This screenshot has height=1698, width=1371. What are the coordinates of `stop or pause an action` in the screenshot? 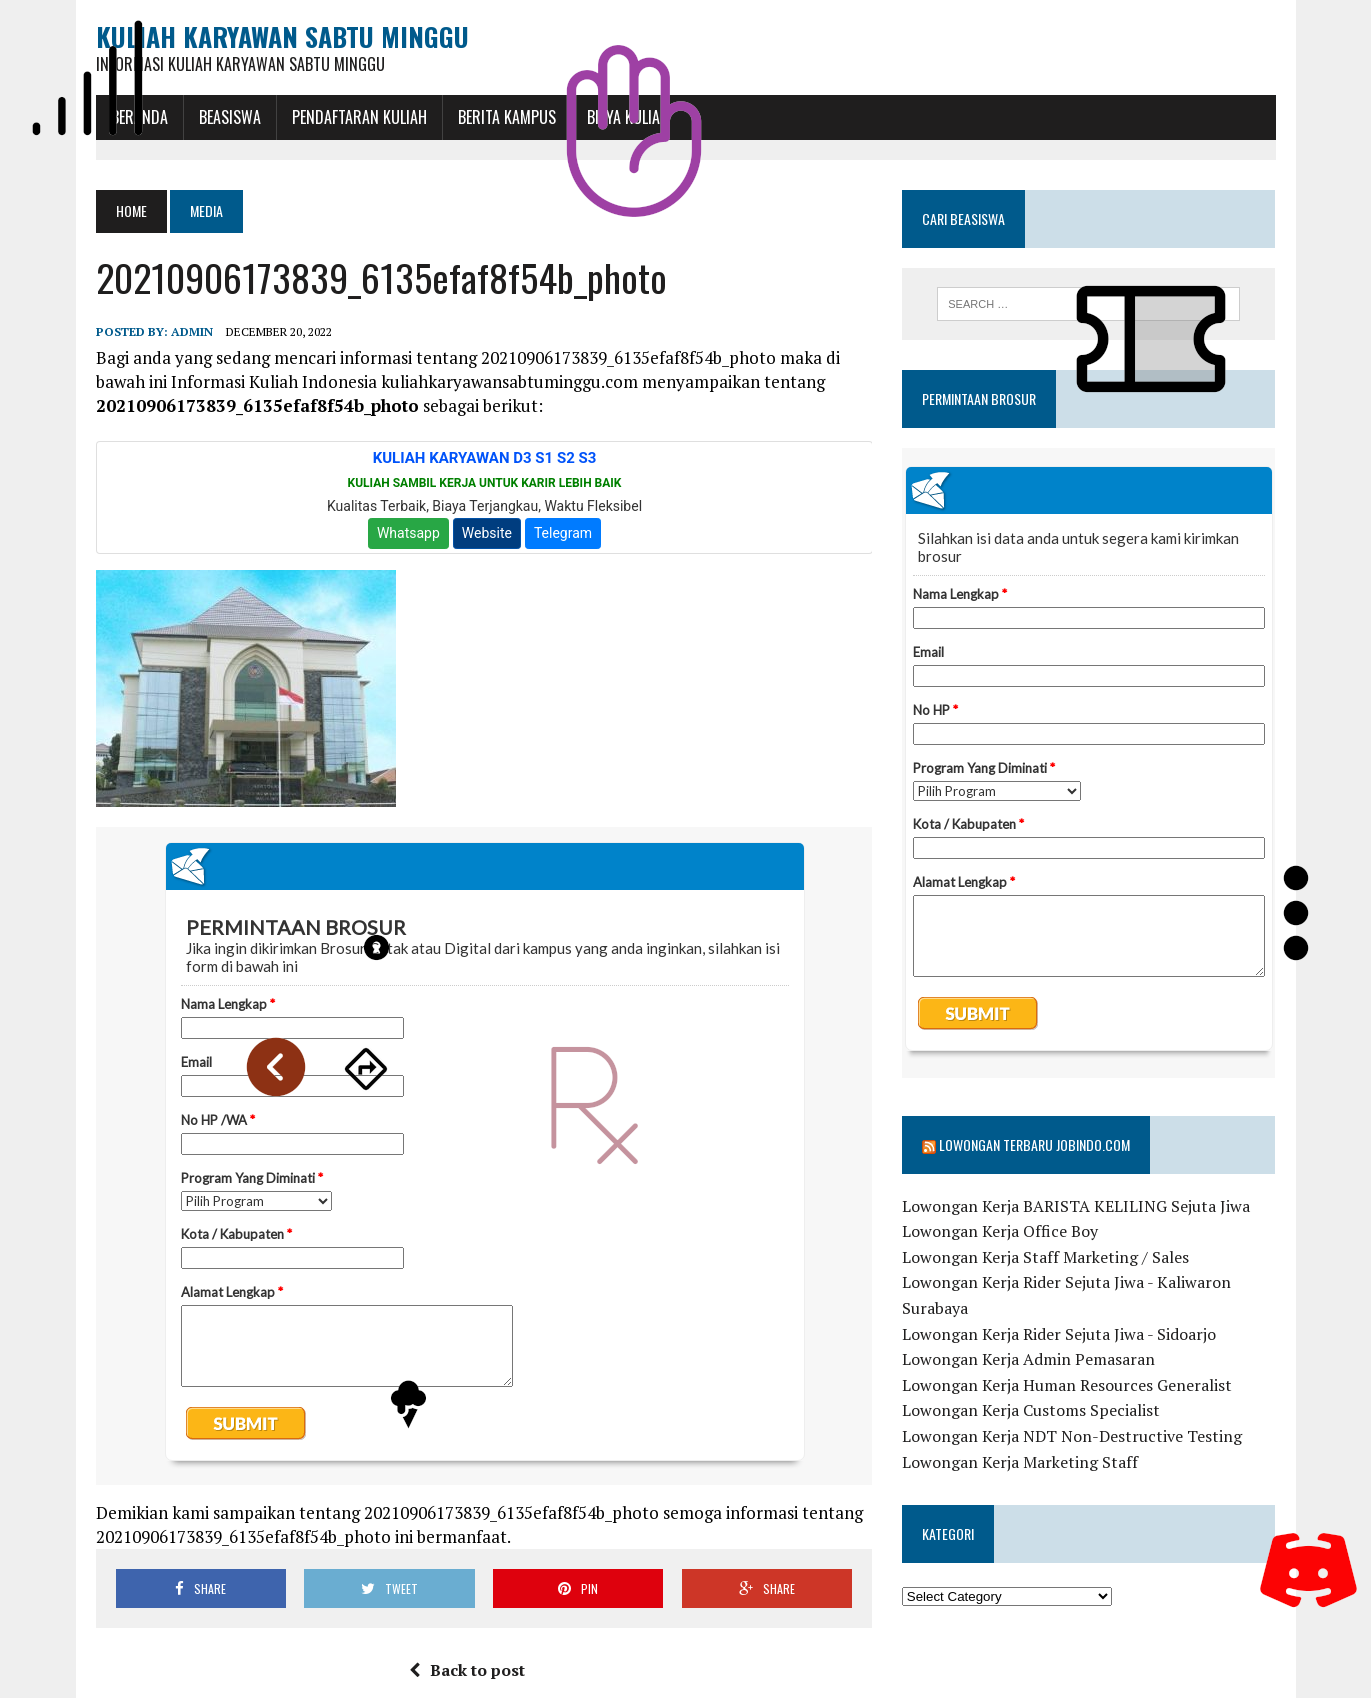 It's located at (634, 131).